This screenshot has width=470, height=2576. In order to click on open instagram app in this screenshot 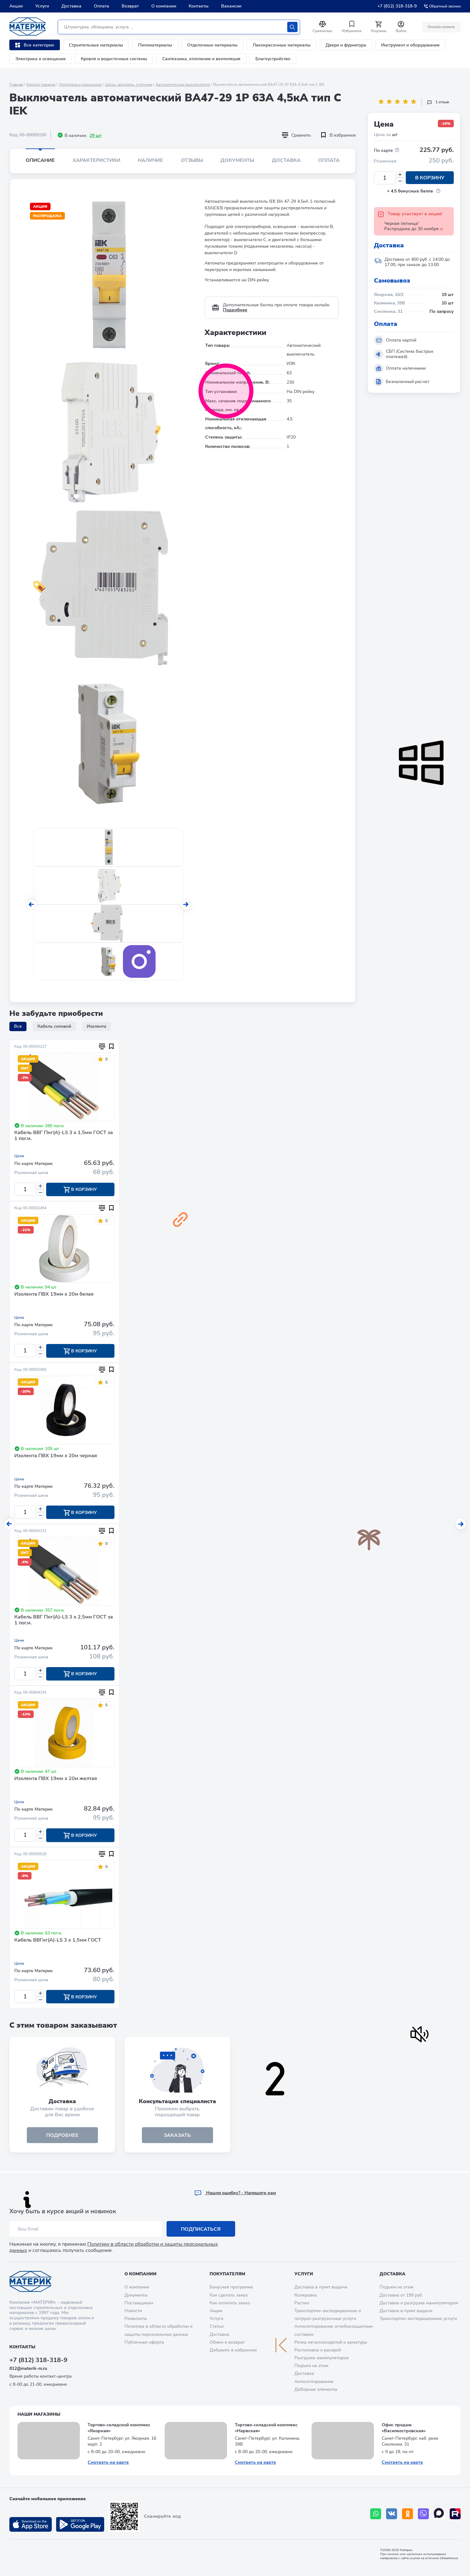, I will do `click(139, 961)`.